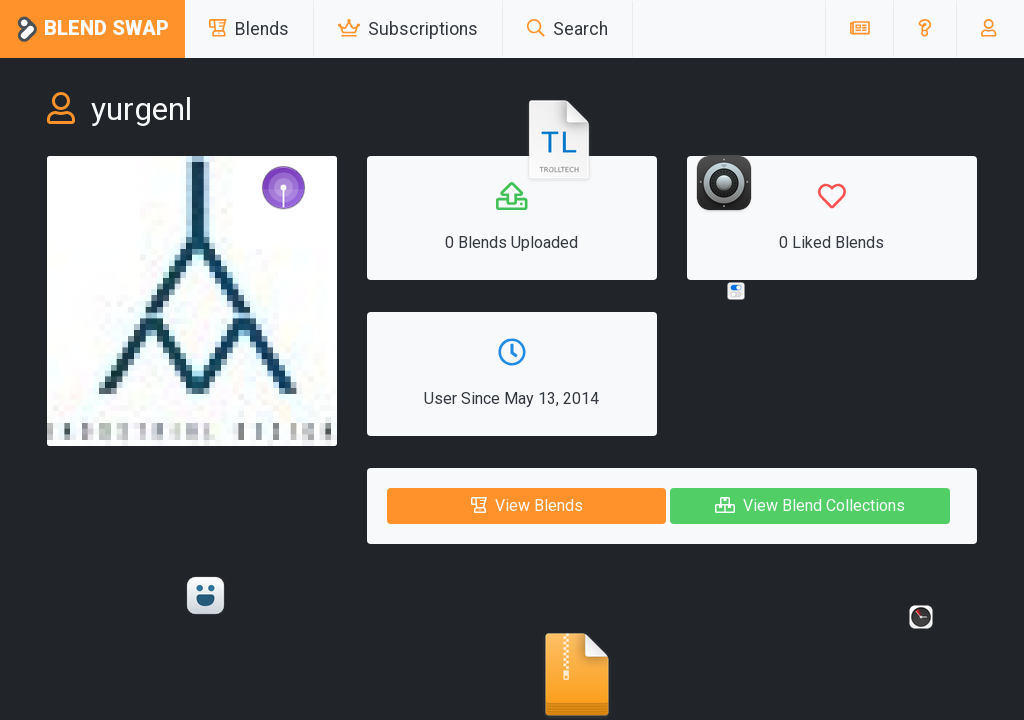 The height and width of the screenshot is (720, 1024). Describe the element at coordinates (577, 676) in the screenshot. I see `a compressed package or archive file` at that location.